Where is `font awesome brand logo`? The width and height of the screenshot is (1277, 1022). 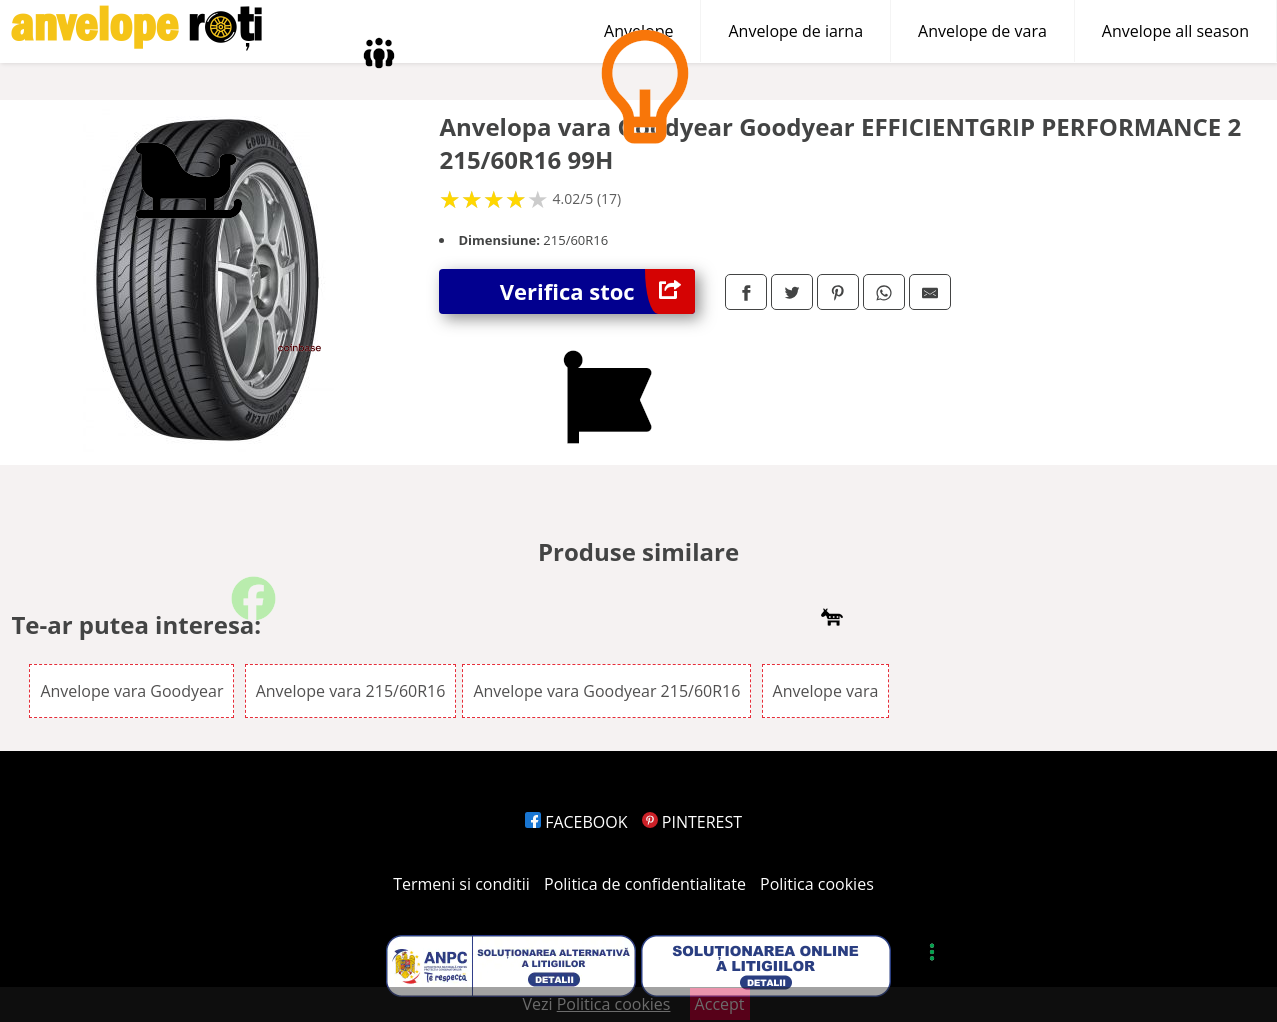 font awesome brand logo is located at coordinates (608, 397).